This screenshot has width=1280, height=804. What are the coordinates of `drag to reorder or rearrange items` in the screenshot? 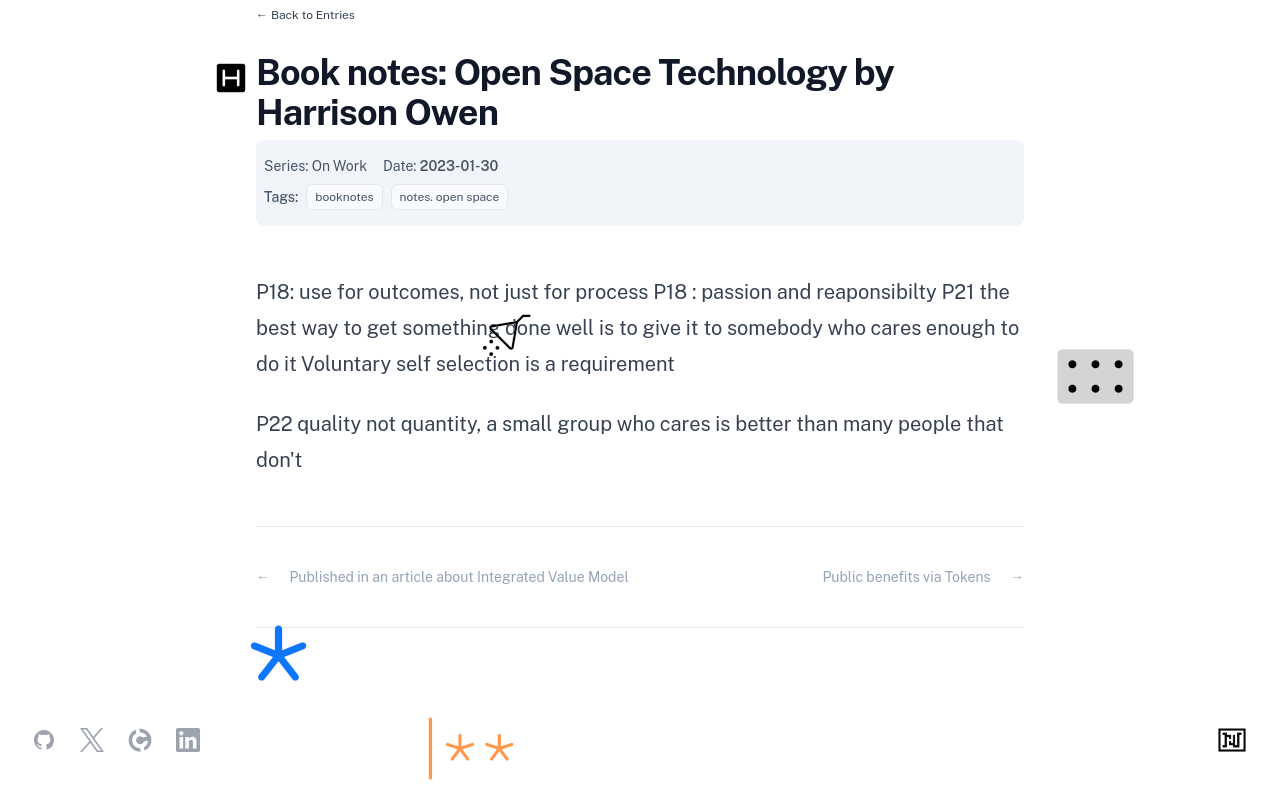 It's located at (1095, 376).